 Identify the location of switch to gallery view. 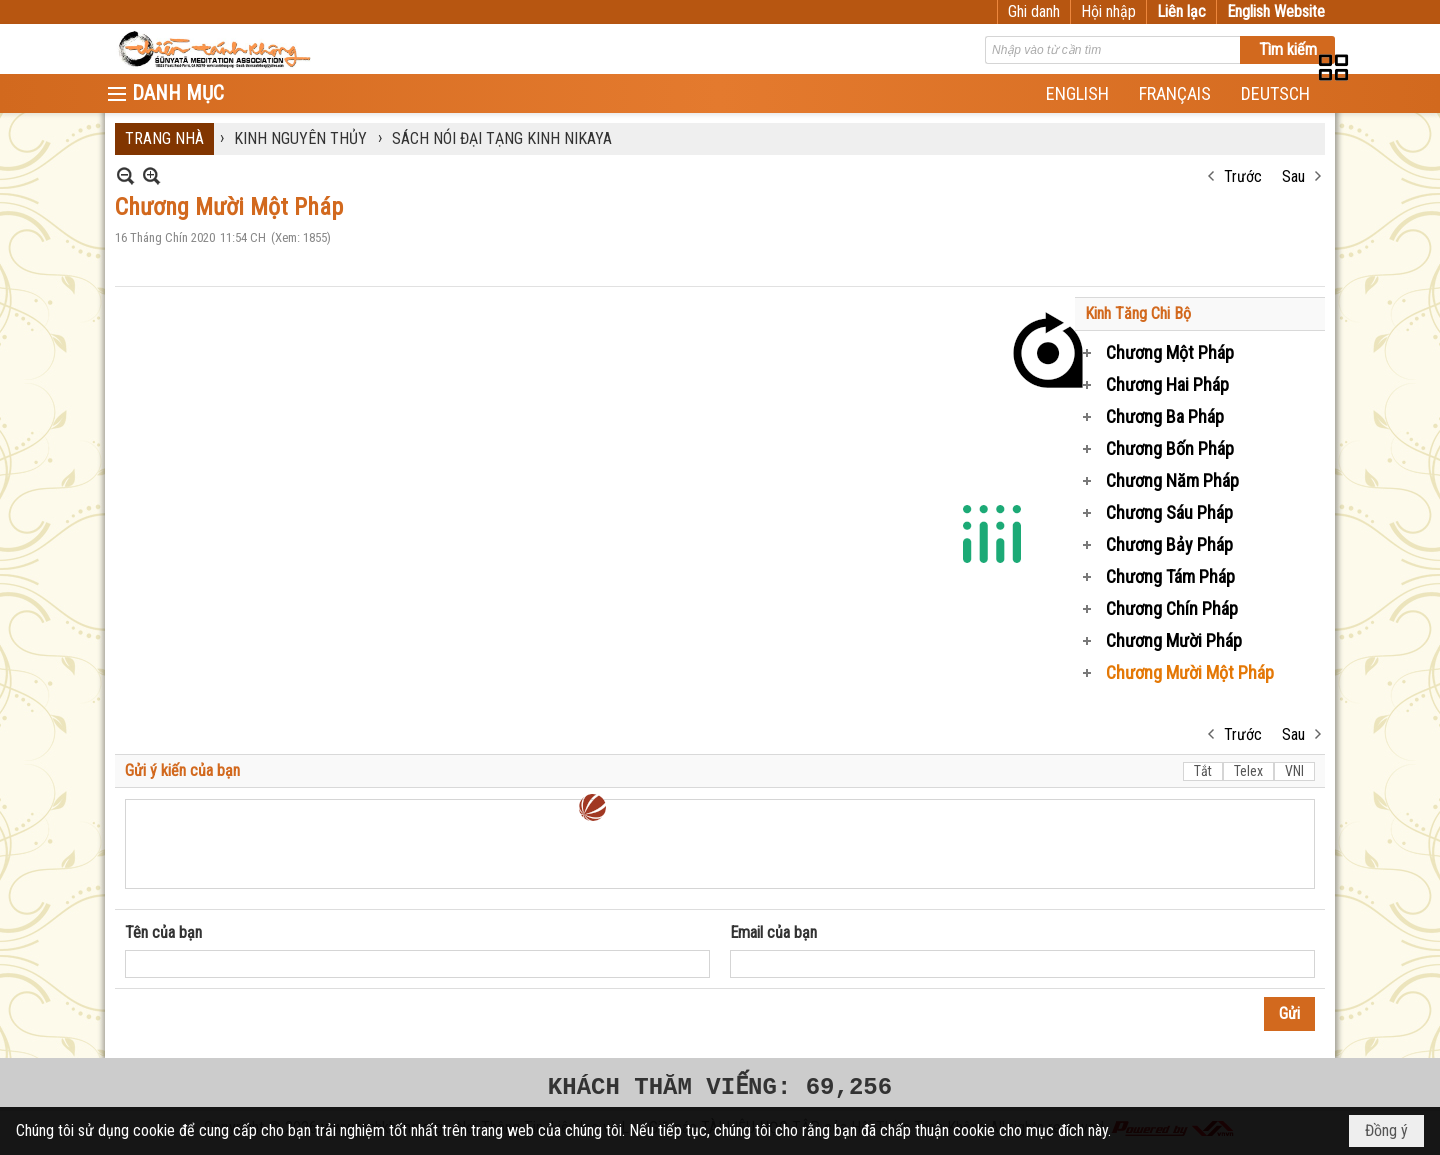
(1333, 67).